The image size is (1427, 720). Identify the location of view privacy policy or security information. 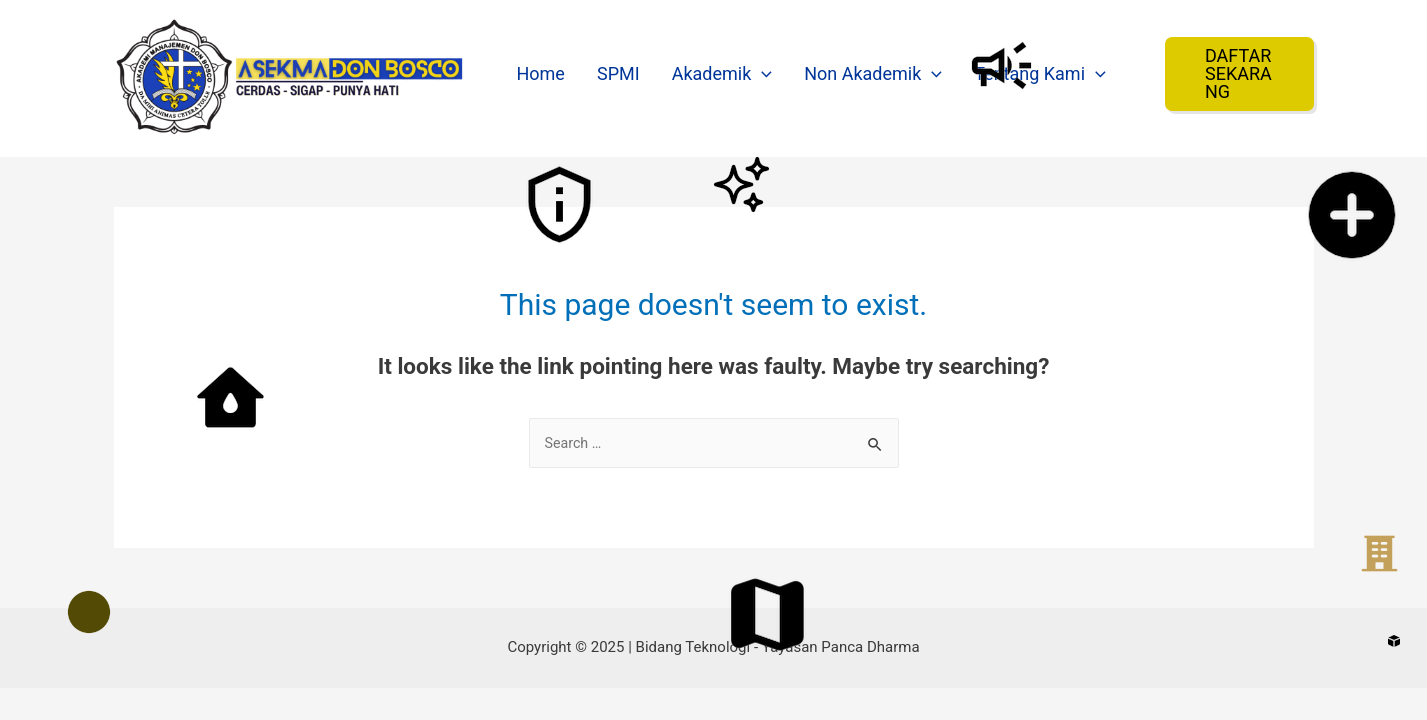
(559, 204).